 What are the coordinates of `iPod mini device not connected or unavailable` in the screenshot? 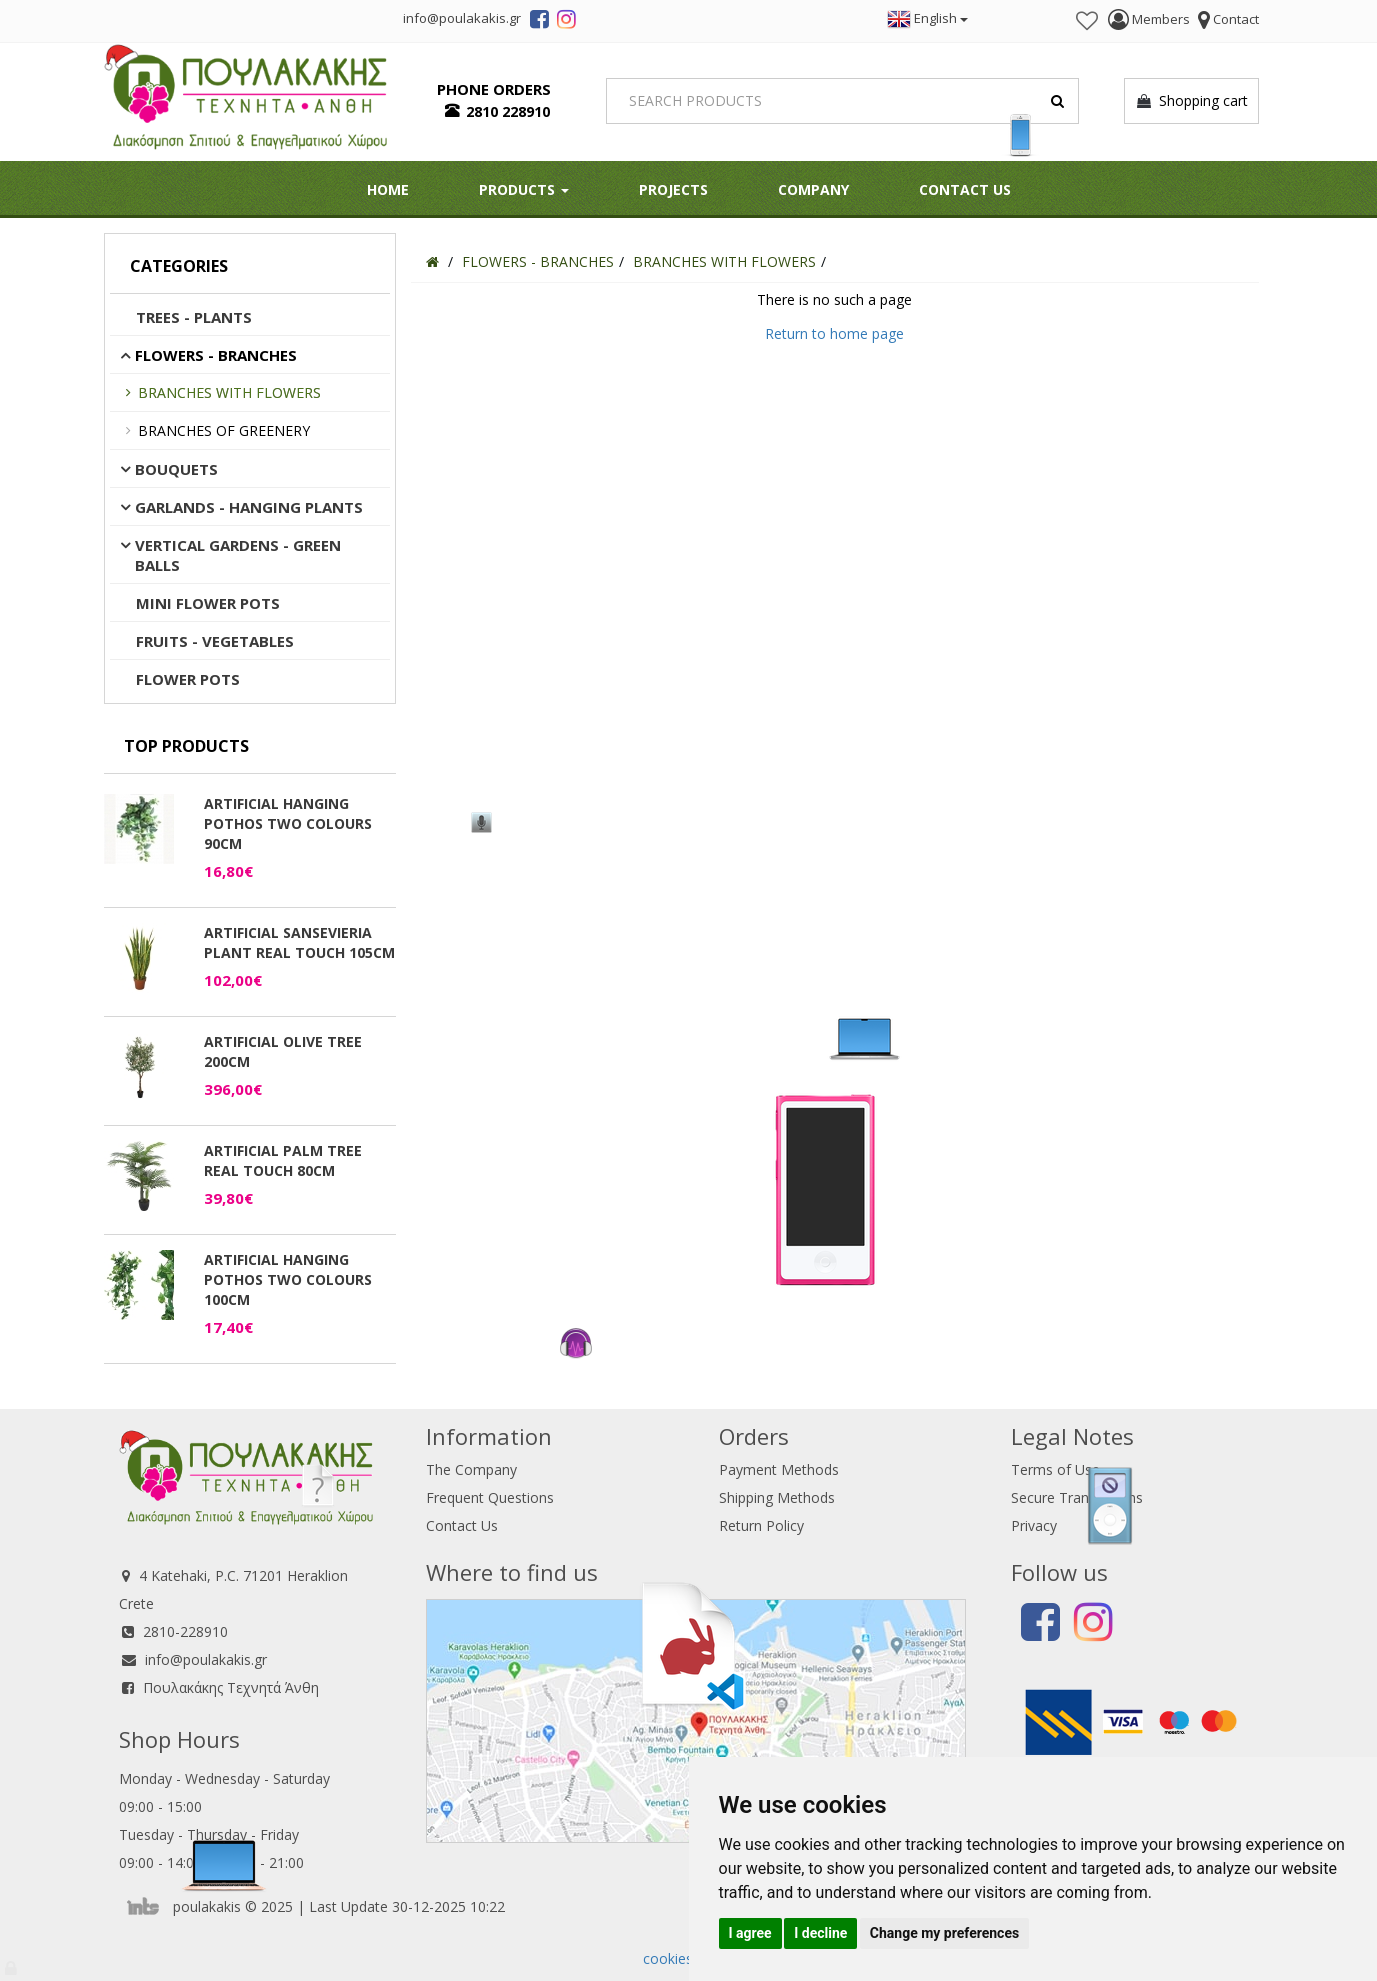 It's located at (1110, 1506).